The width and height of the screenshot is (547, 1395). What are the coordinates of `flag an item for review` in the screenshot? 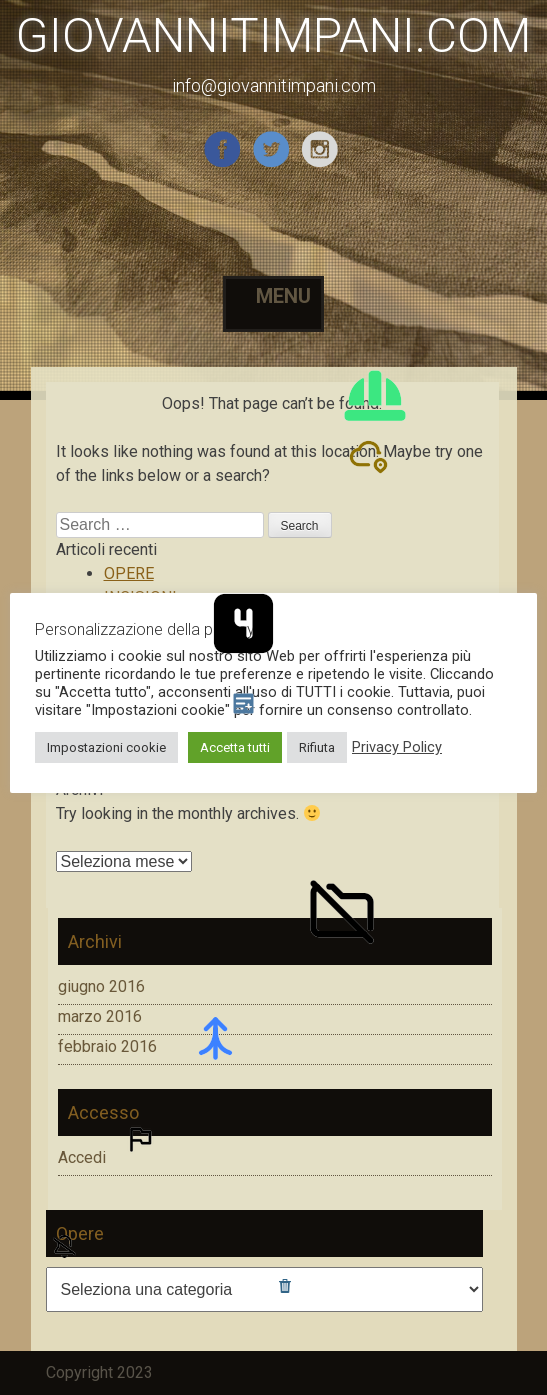 It's located at (140, 1139).